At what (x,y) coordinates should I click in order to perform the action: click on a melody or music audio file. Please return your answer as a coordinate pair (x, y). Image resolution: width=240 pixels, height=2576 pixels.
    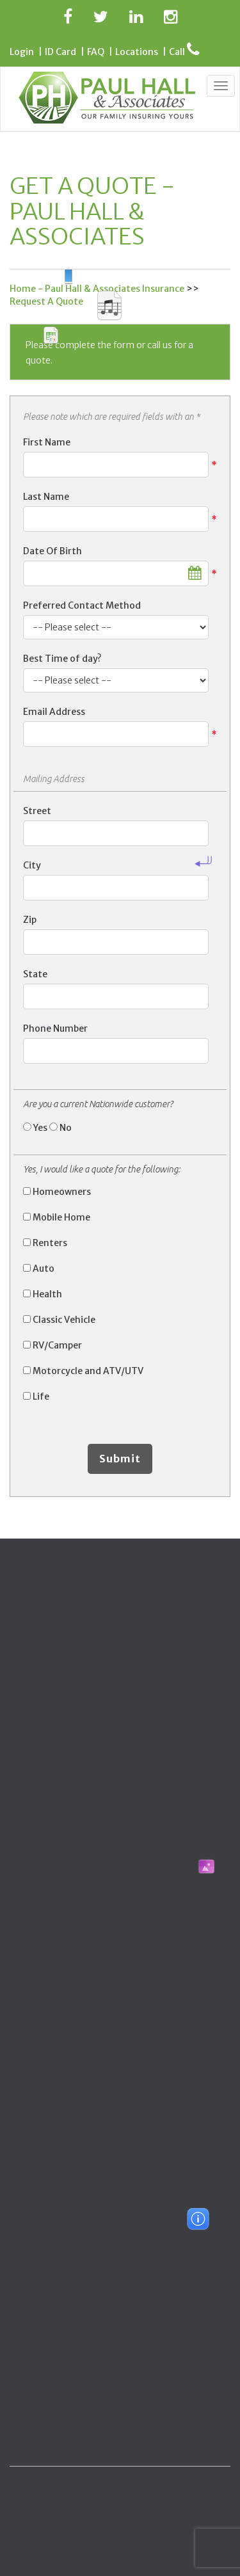
    Looking at the image, I should click on (109, 305).